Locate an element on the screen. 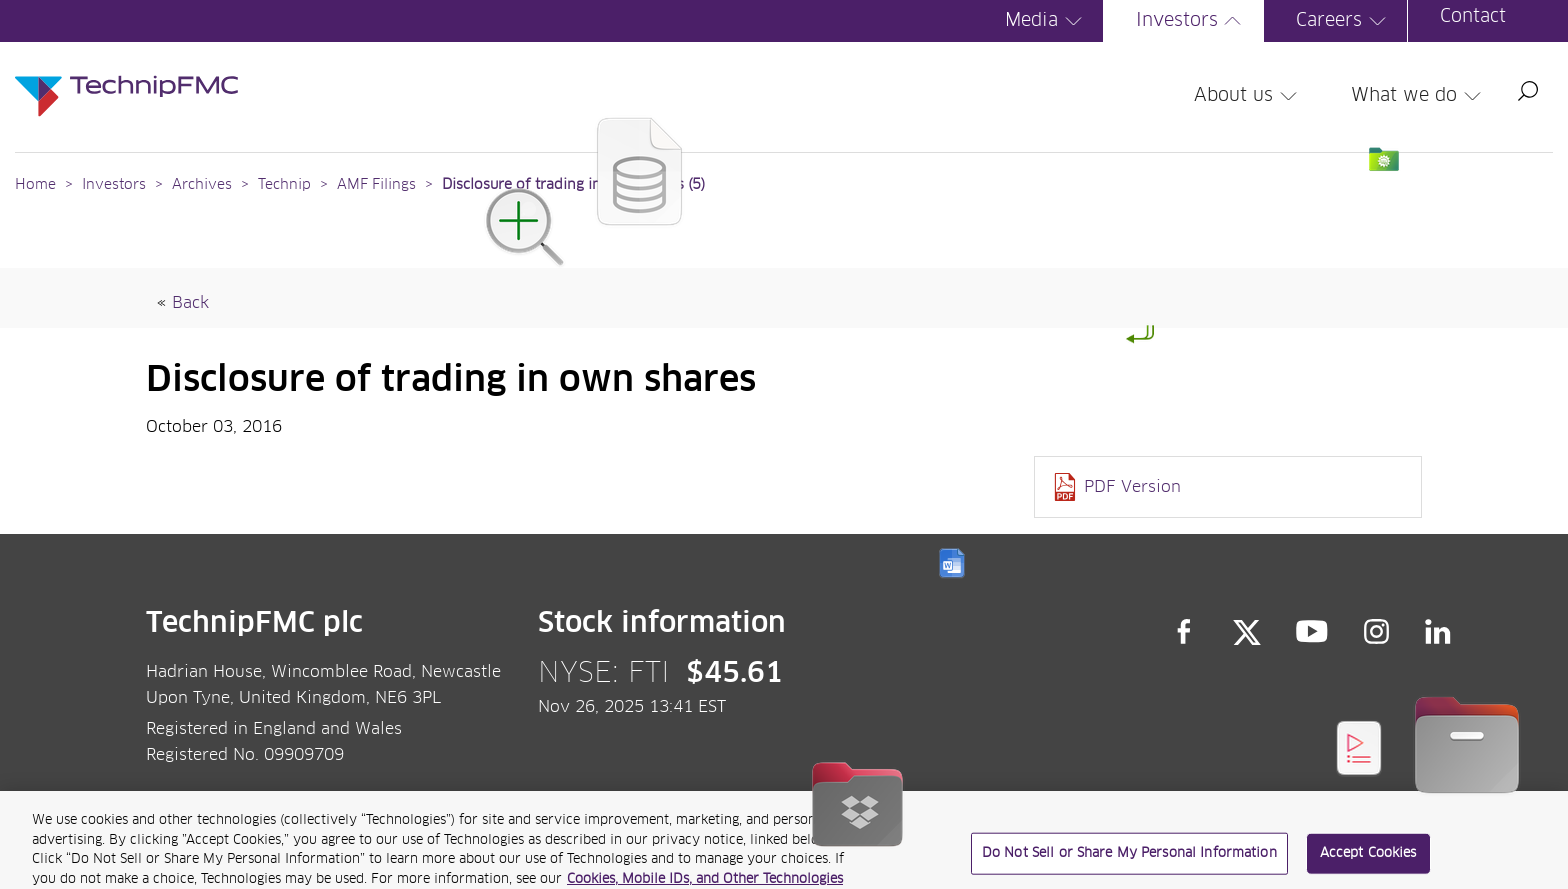  open your dropbox synced folder is located at coordinates (857, 804).